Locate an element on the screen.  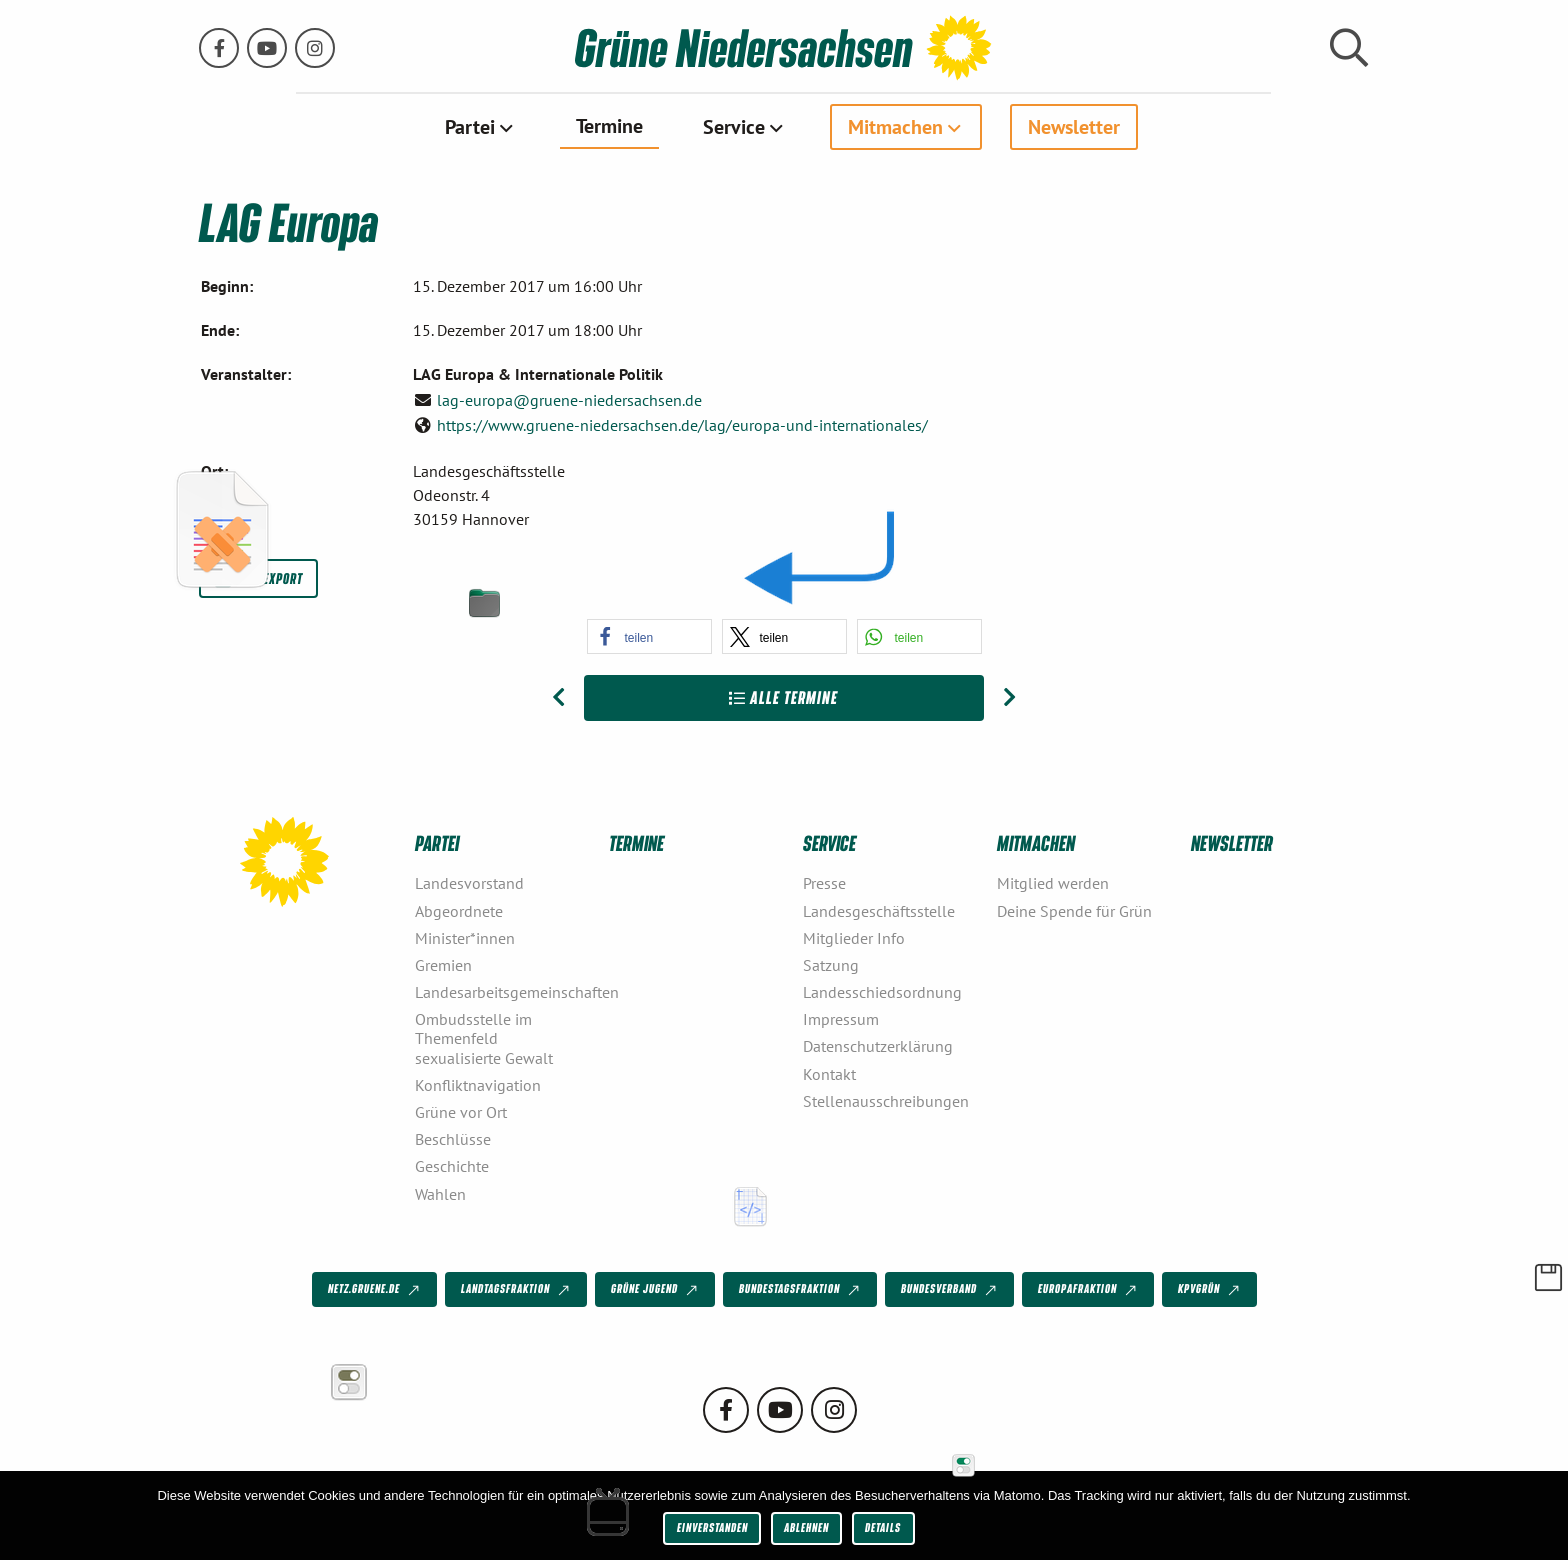
open video player app is located at coordinates (608, 1512).